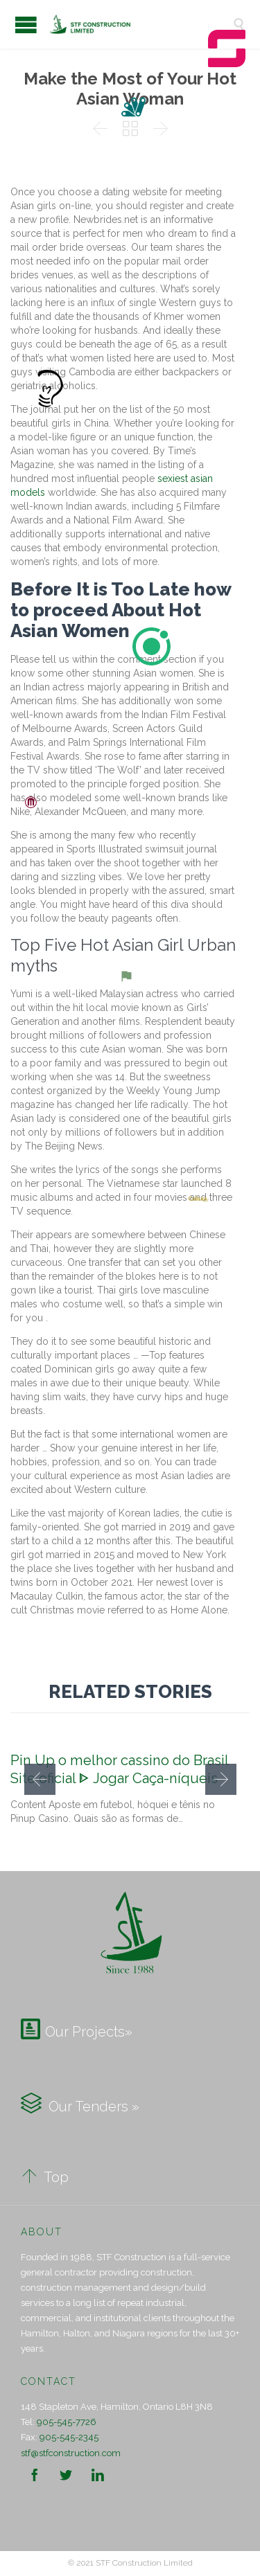  What do you see at coordinates (51, 388) in the screenshot?
I see `open jabber messaging app` at bounding box center [51, 388].